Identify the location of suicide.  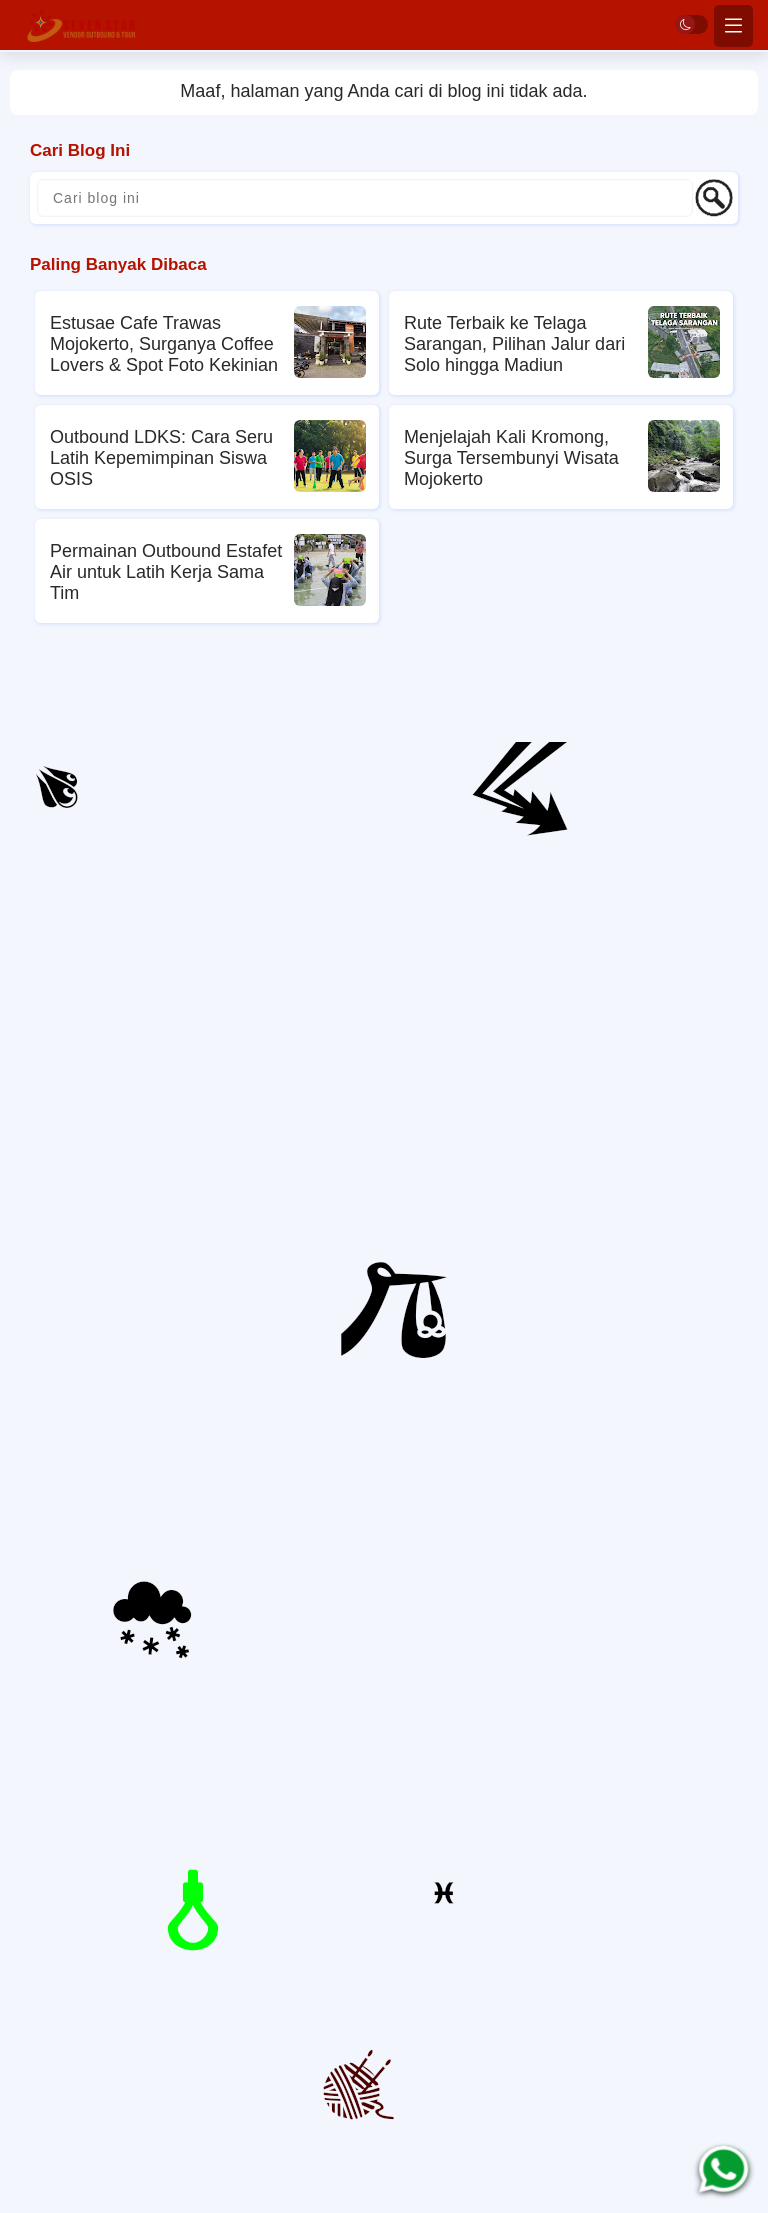
(193, 1910).